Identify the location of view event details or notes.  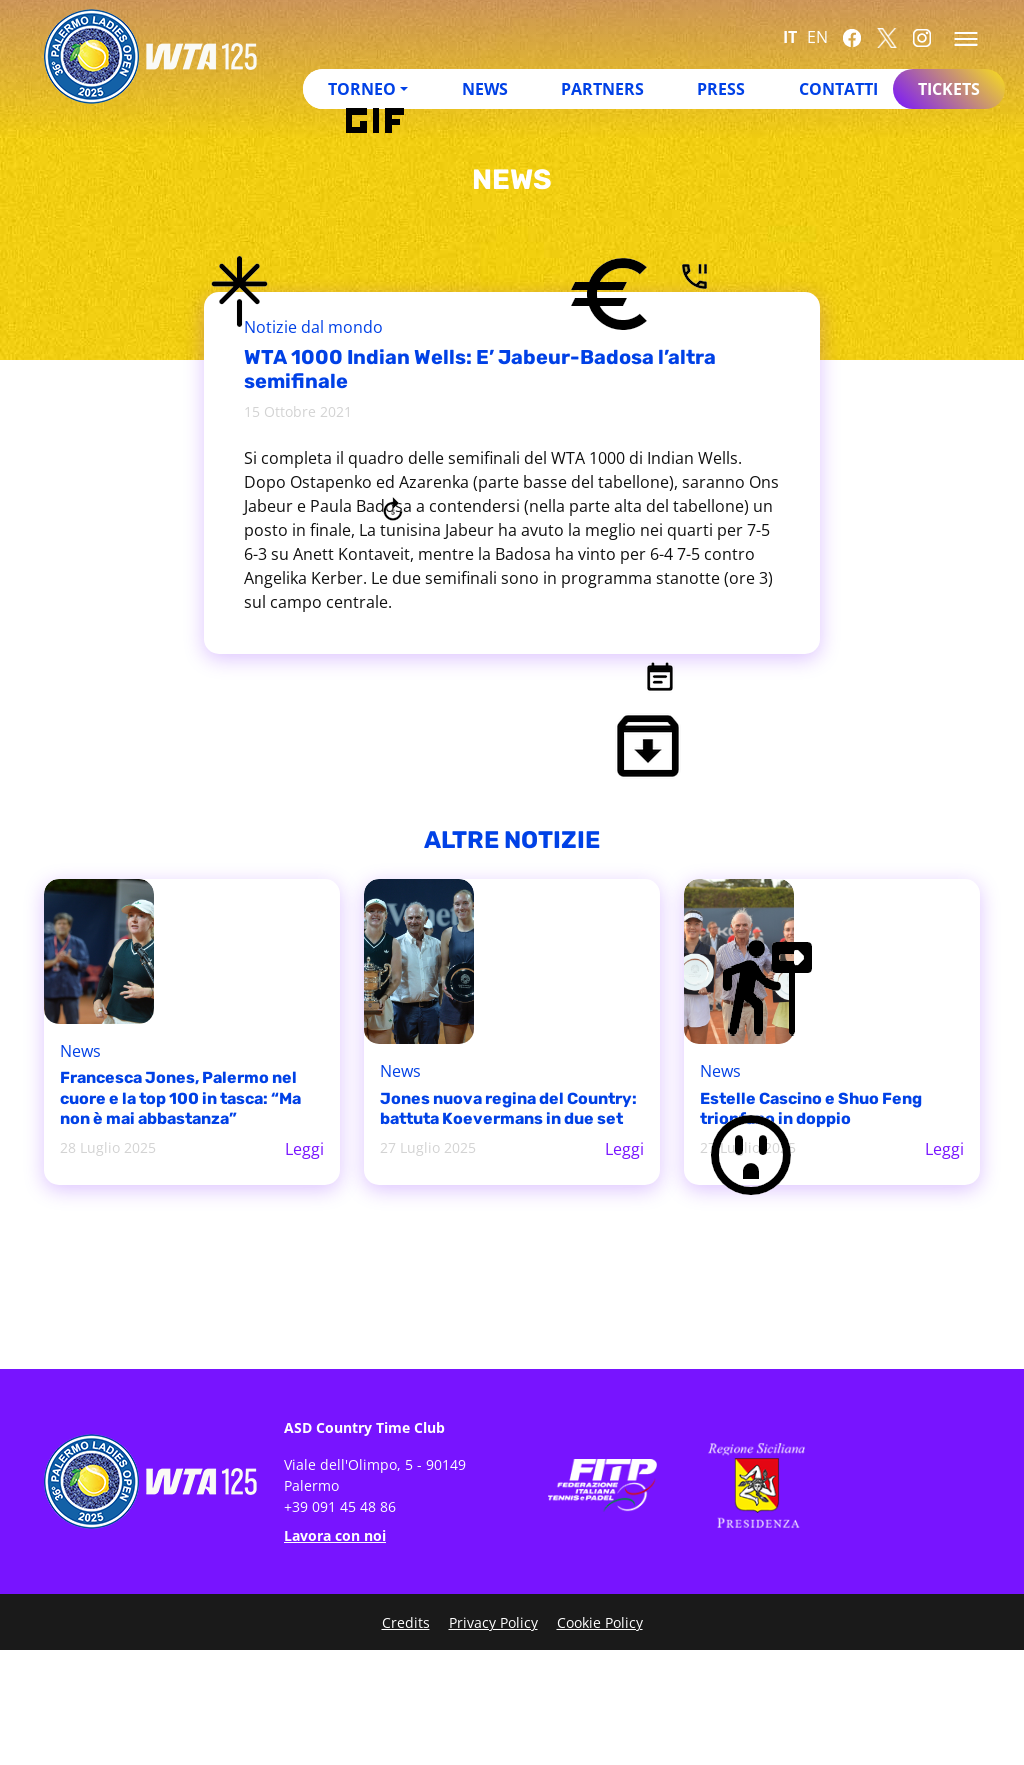
(660, 678).